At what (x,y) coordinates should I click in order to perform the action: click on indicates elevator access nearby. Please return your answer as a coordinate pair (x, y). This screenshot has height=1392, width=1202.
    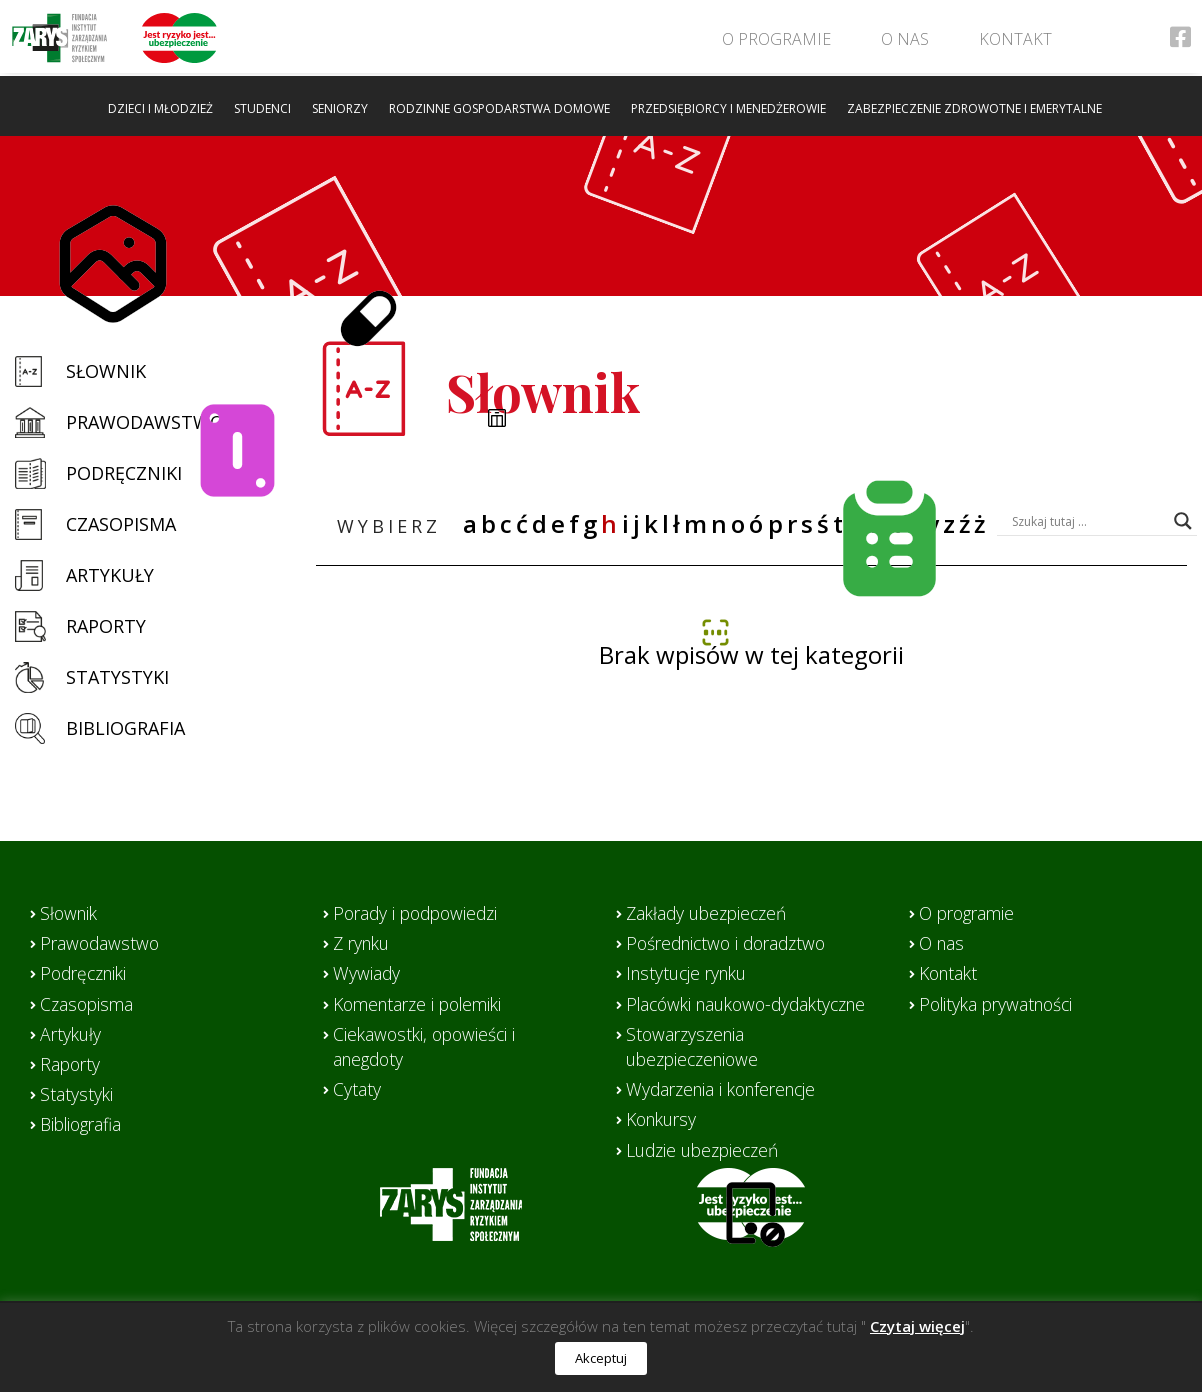
    Looking at the image, I should click on (497, 418).